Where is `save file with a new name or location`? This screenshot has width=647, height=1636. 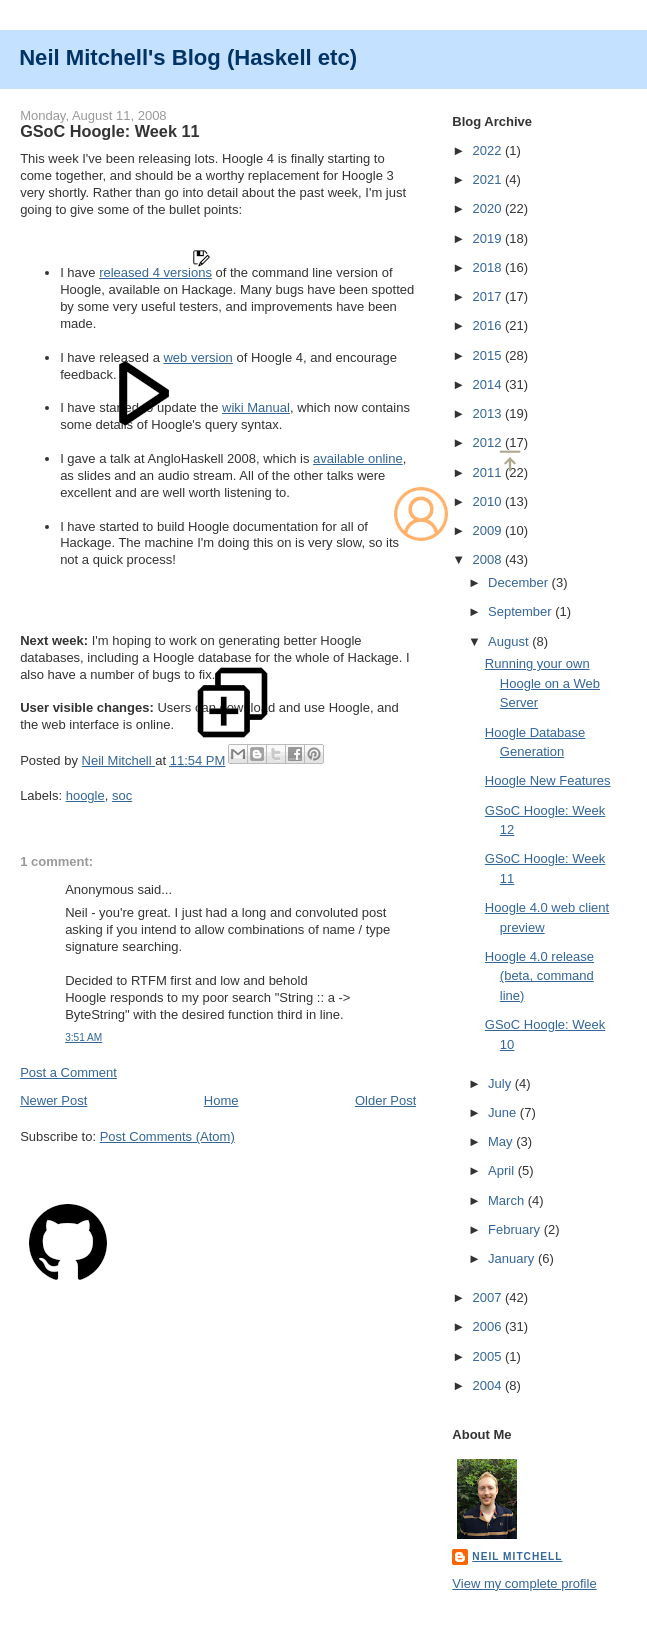 save file with a new name or location is located at coordinates (201, 258).